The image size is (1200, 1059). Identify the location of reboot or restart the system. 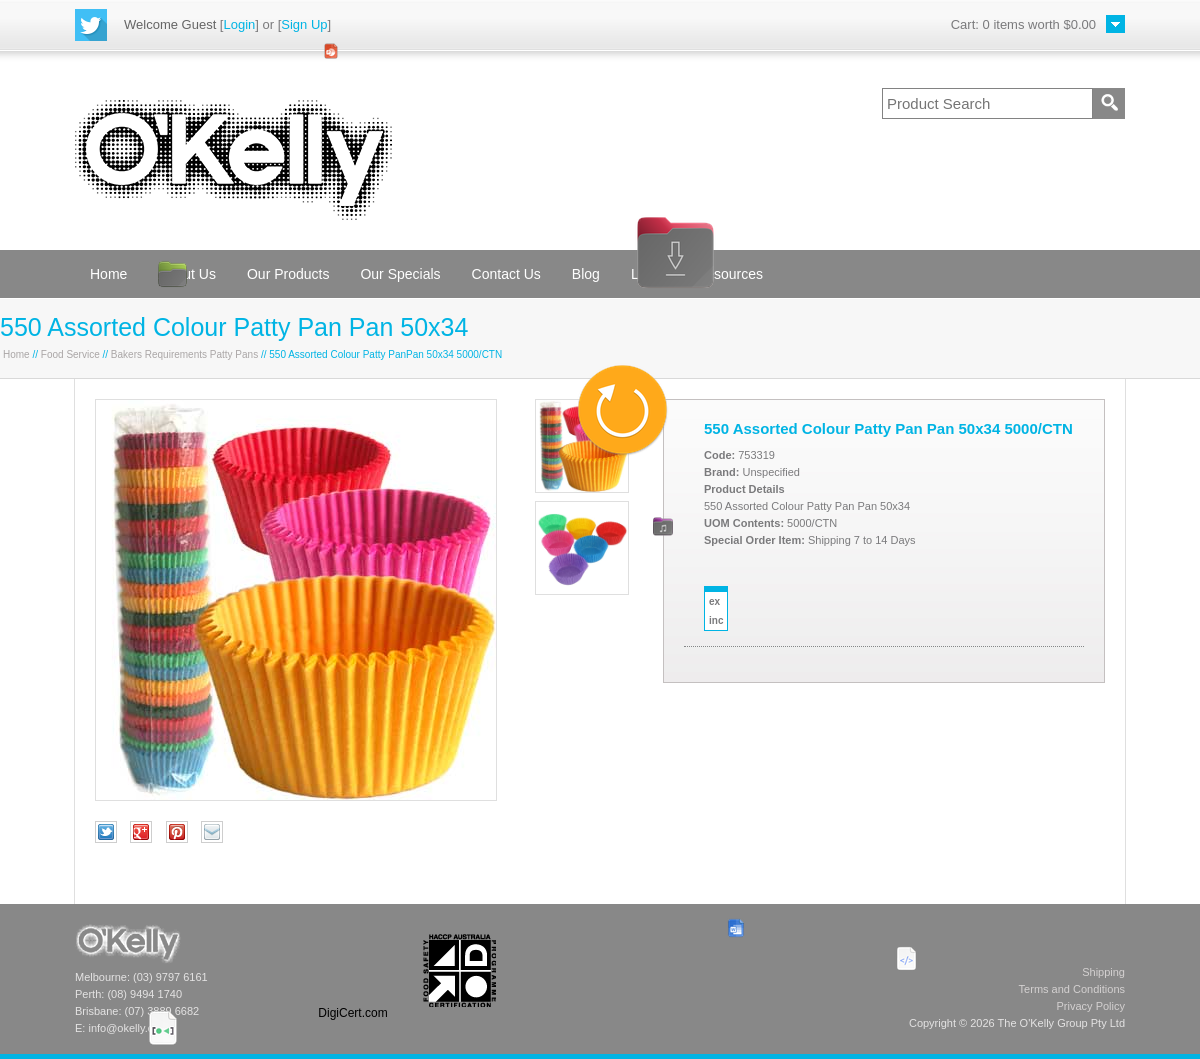
(622, 409).